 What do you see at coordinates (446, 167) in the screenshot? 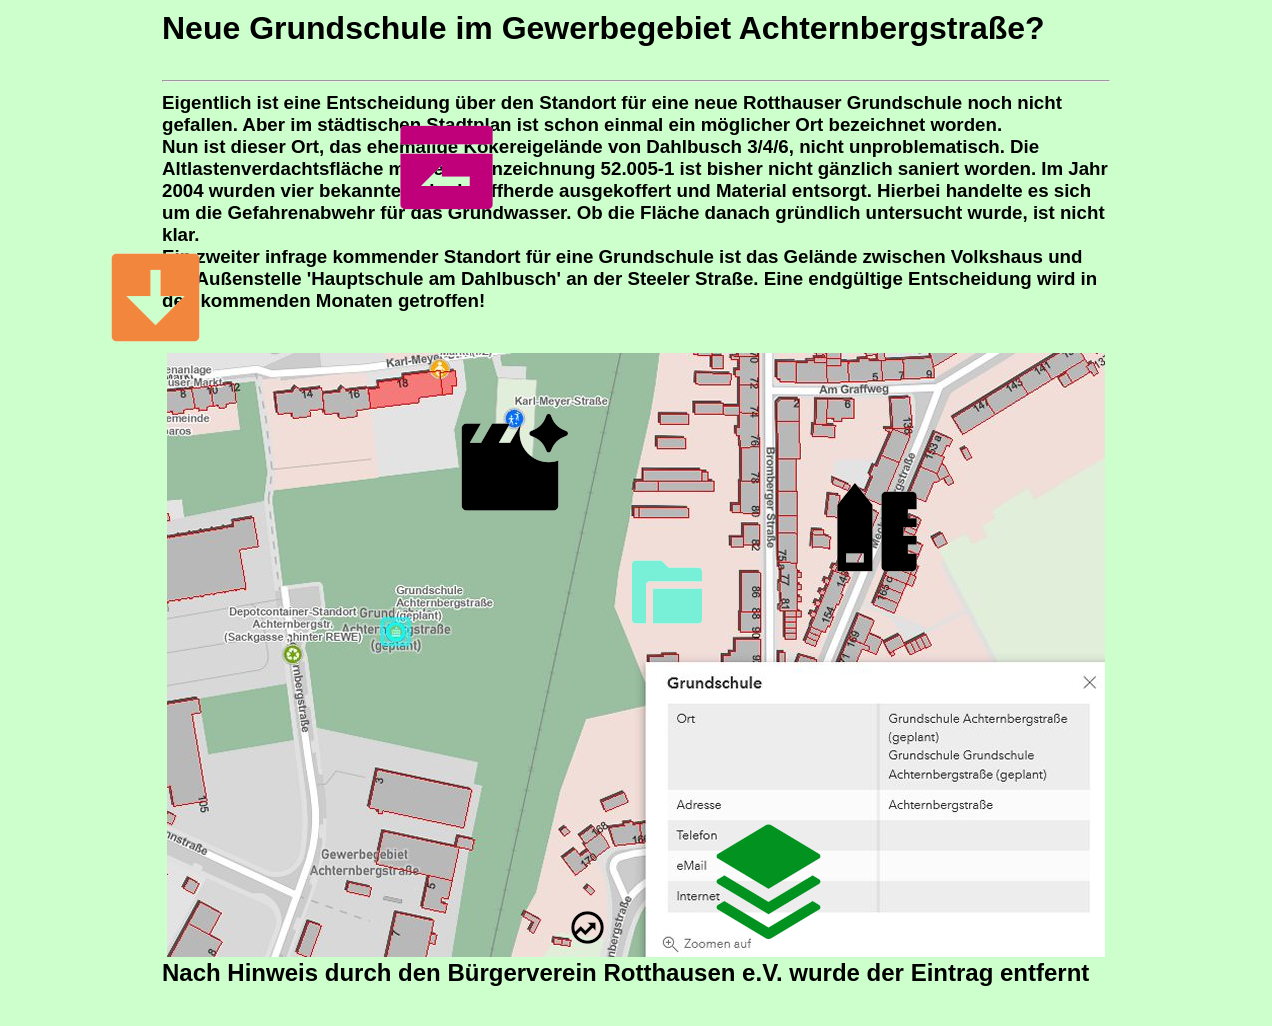
I see `request a refund for a transaction` at bounding box center [446, 167].